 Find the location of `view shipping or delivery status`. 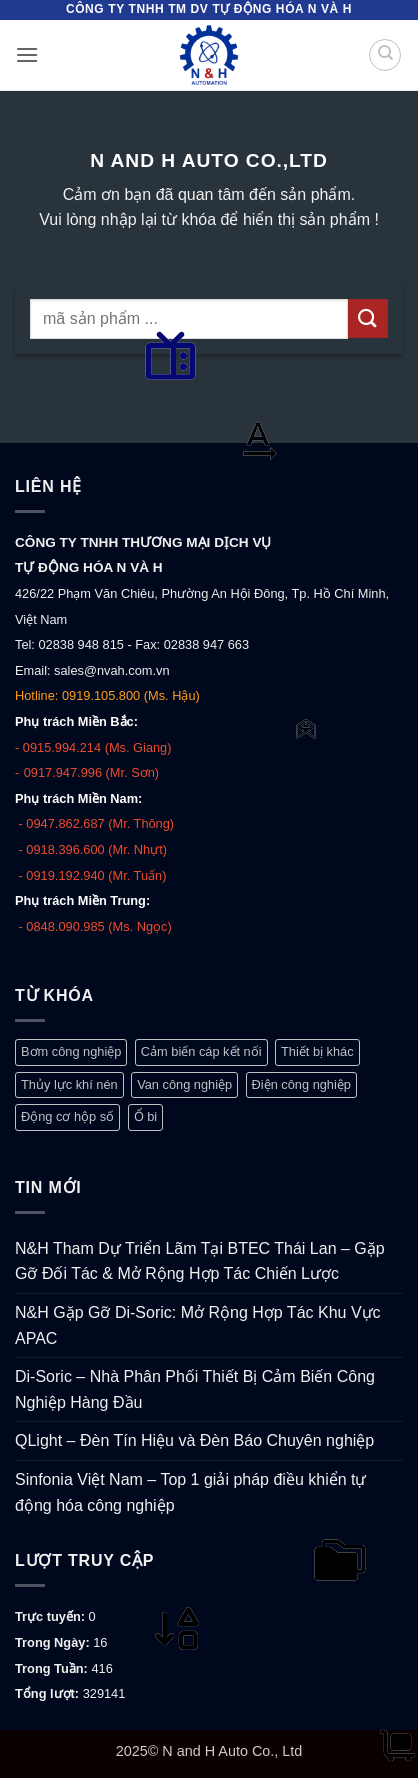

view shipping or delivery status is located at coordinates (397, 1745).